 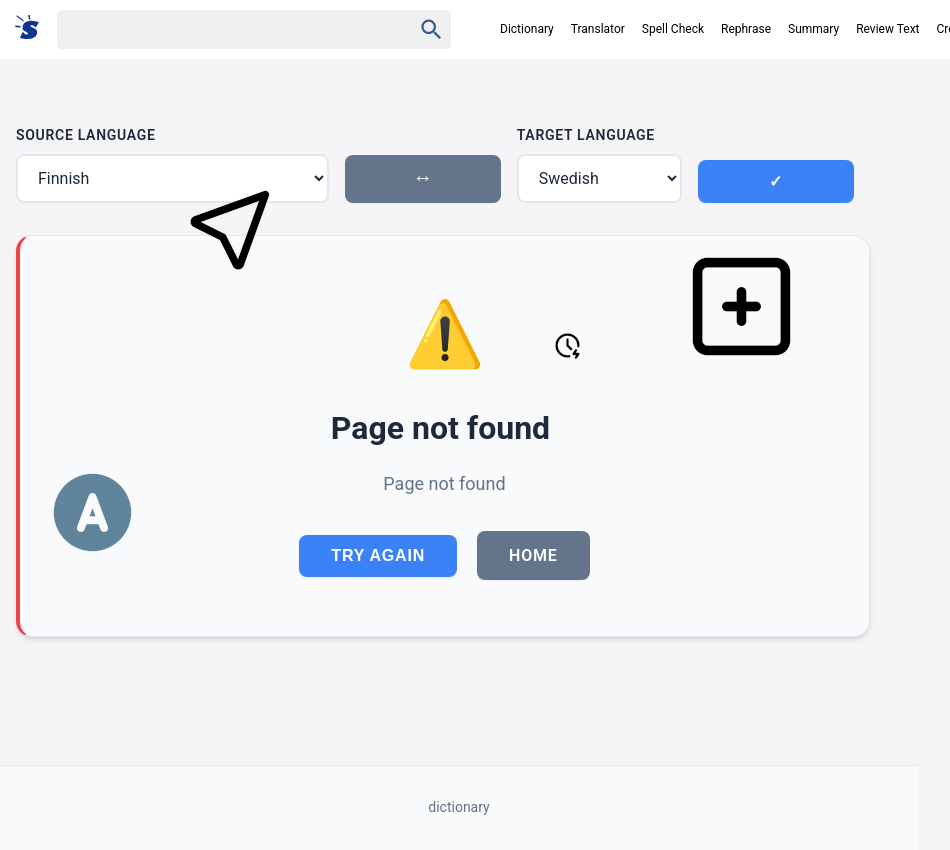 I want to click on share your current location, so click(x=230, y=229).